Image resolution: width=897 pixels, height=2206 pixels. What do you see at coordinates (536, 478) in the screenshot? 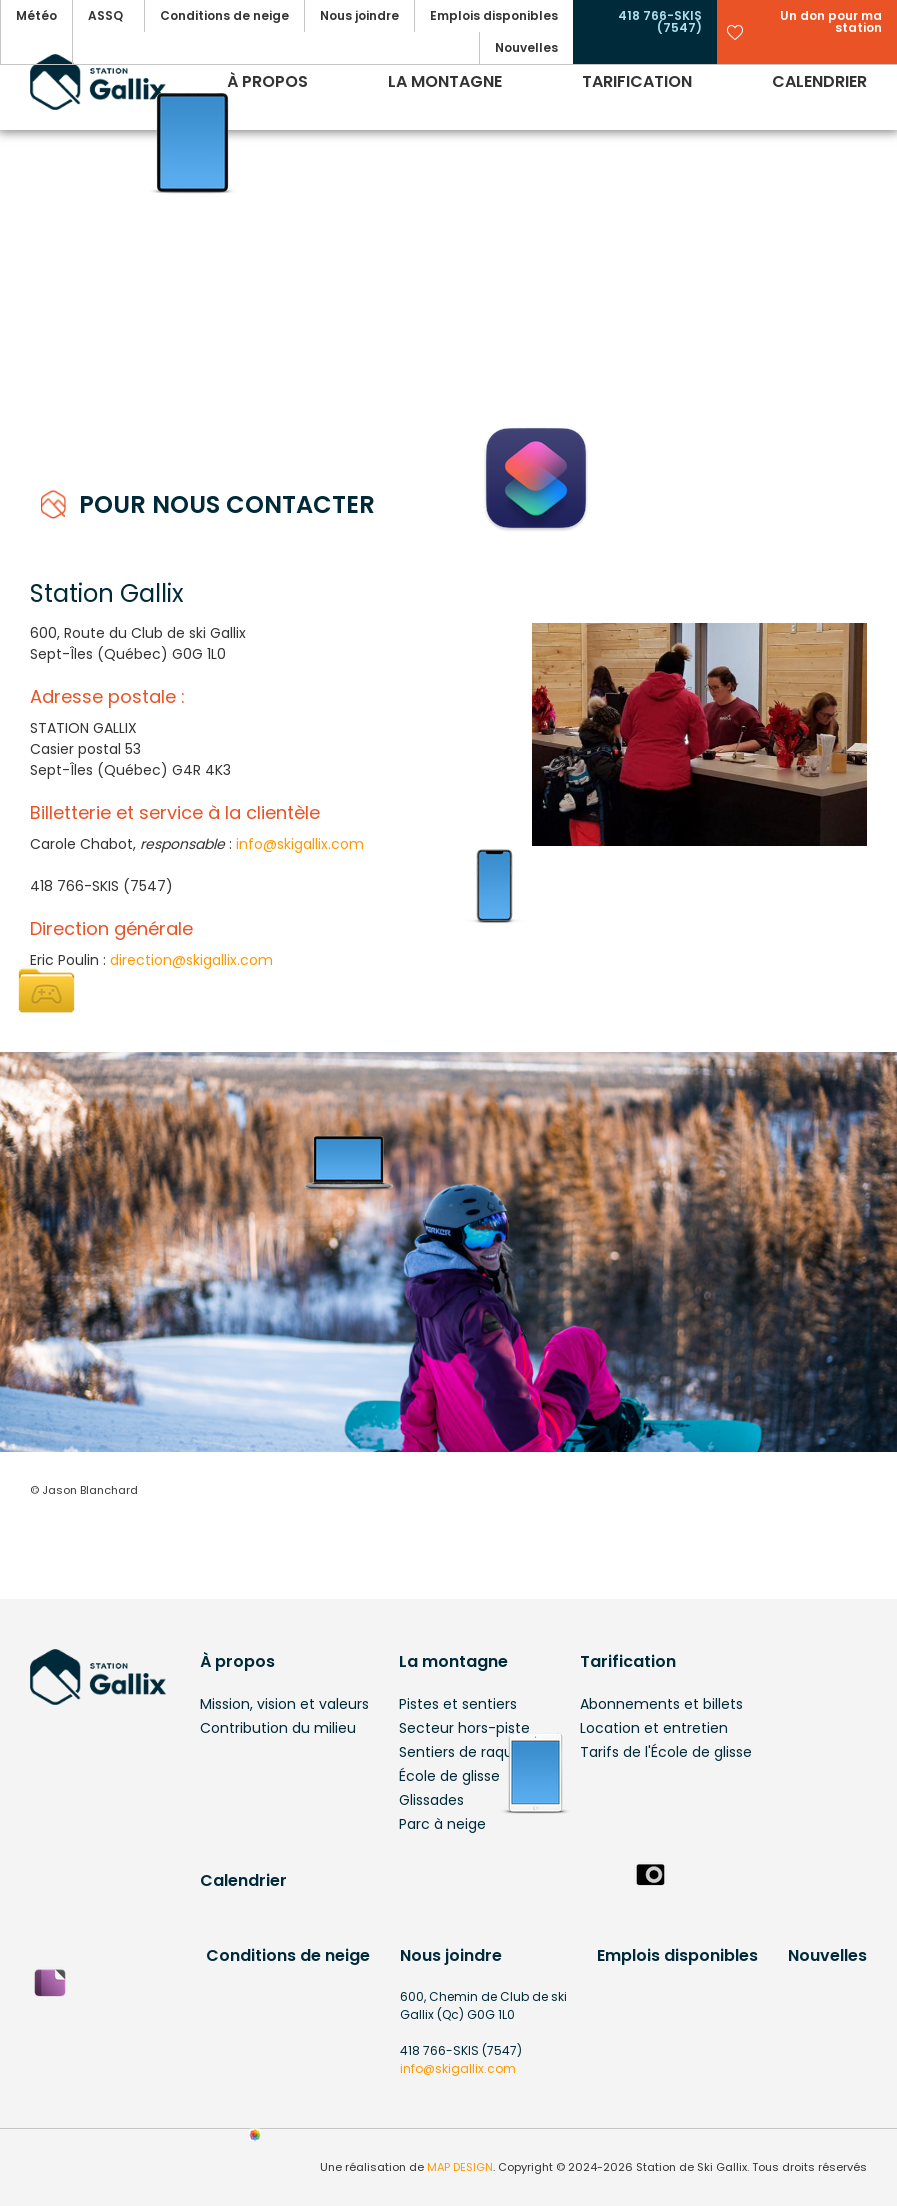
I see `open the shortcuts app to create or run automations` at bounding box center [536, 478].